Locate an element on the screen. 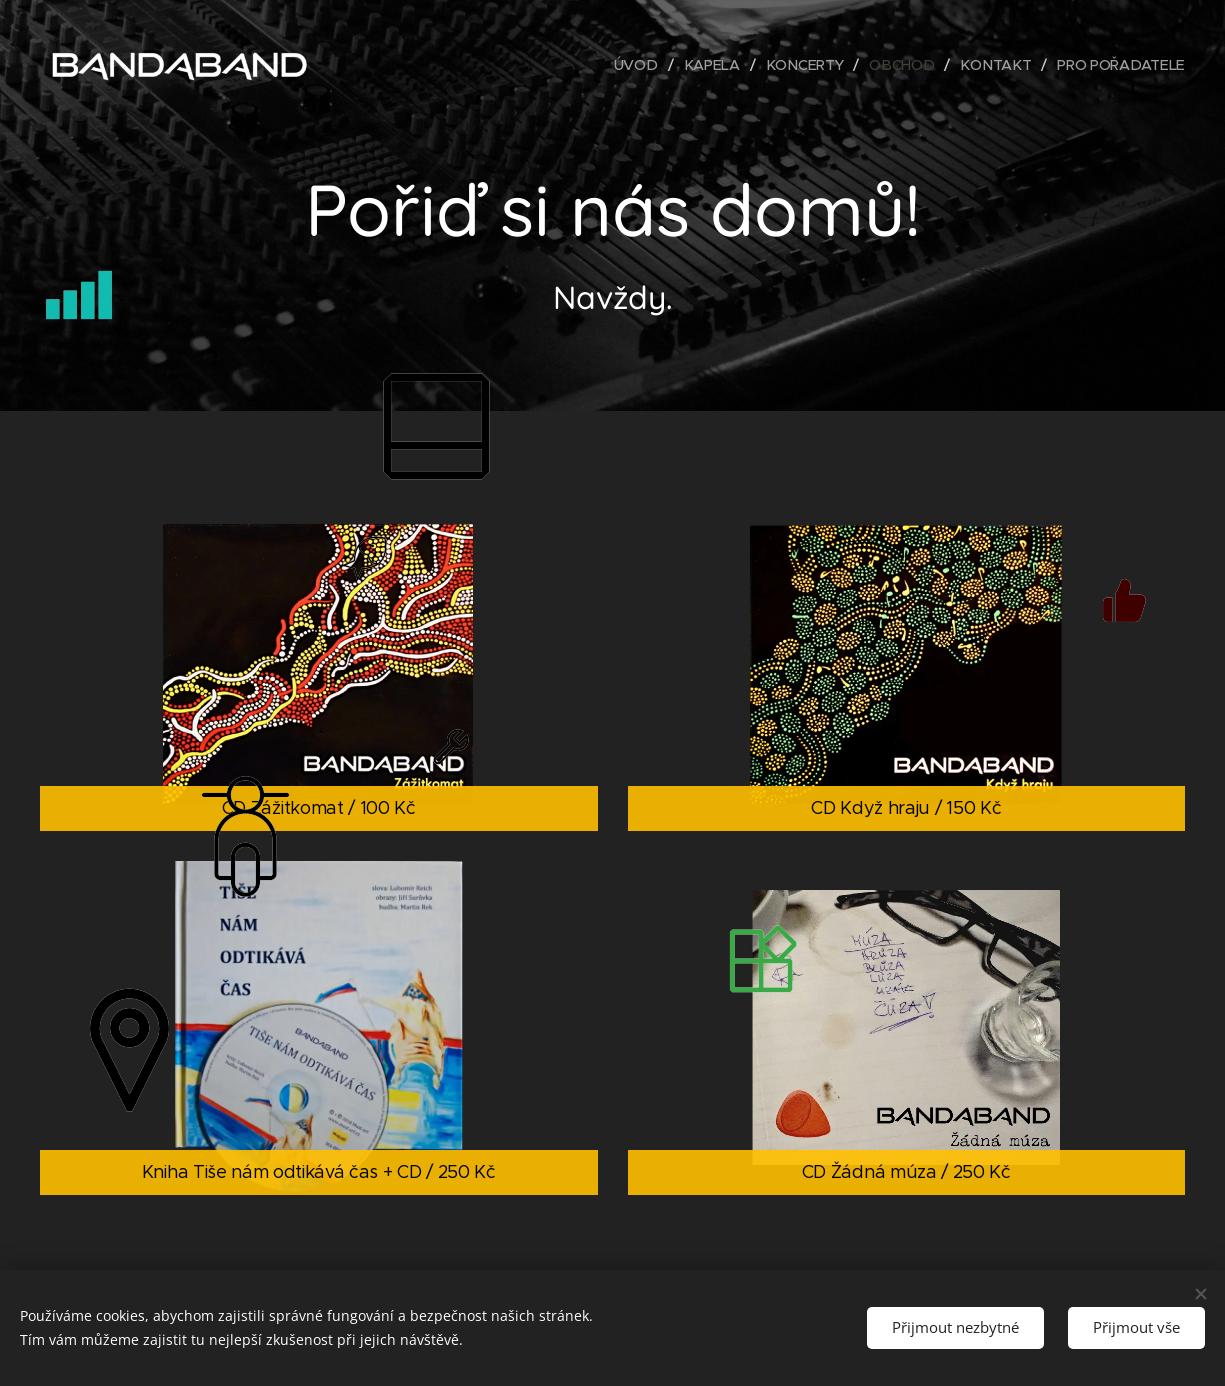  view or edit object properties is located at coordinates (451, 747).